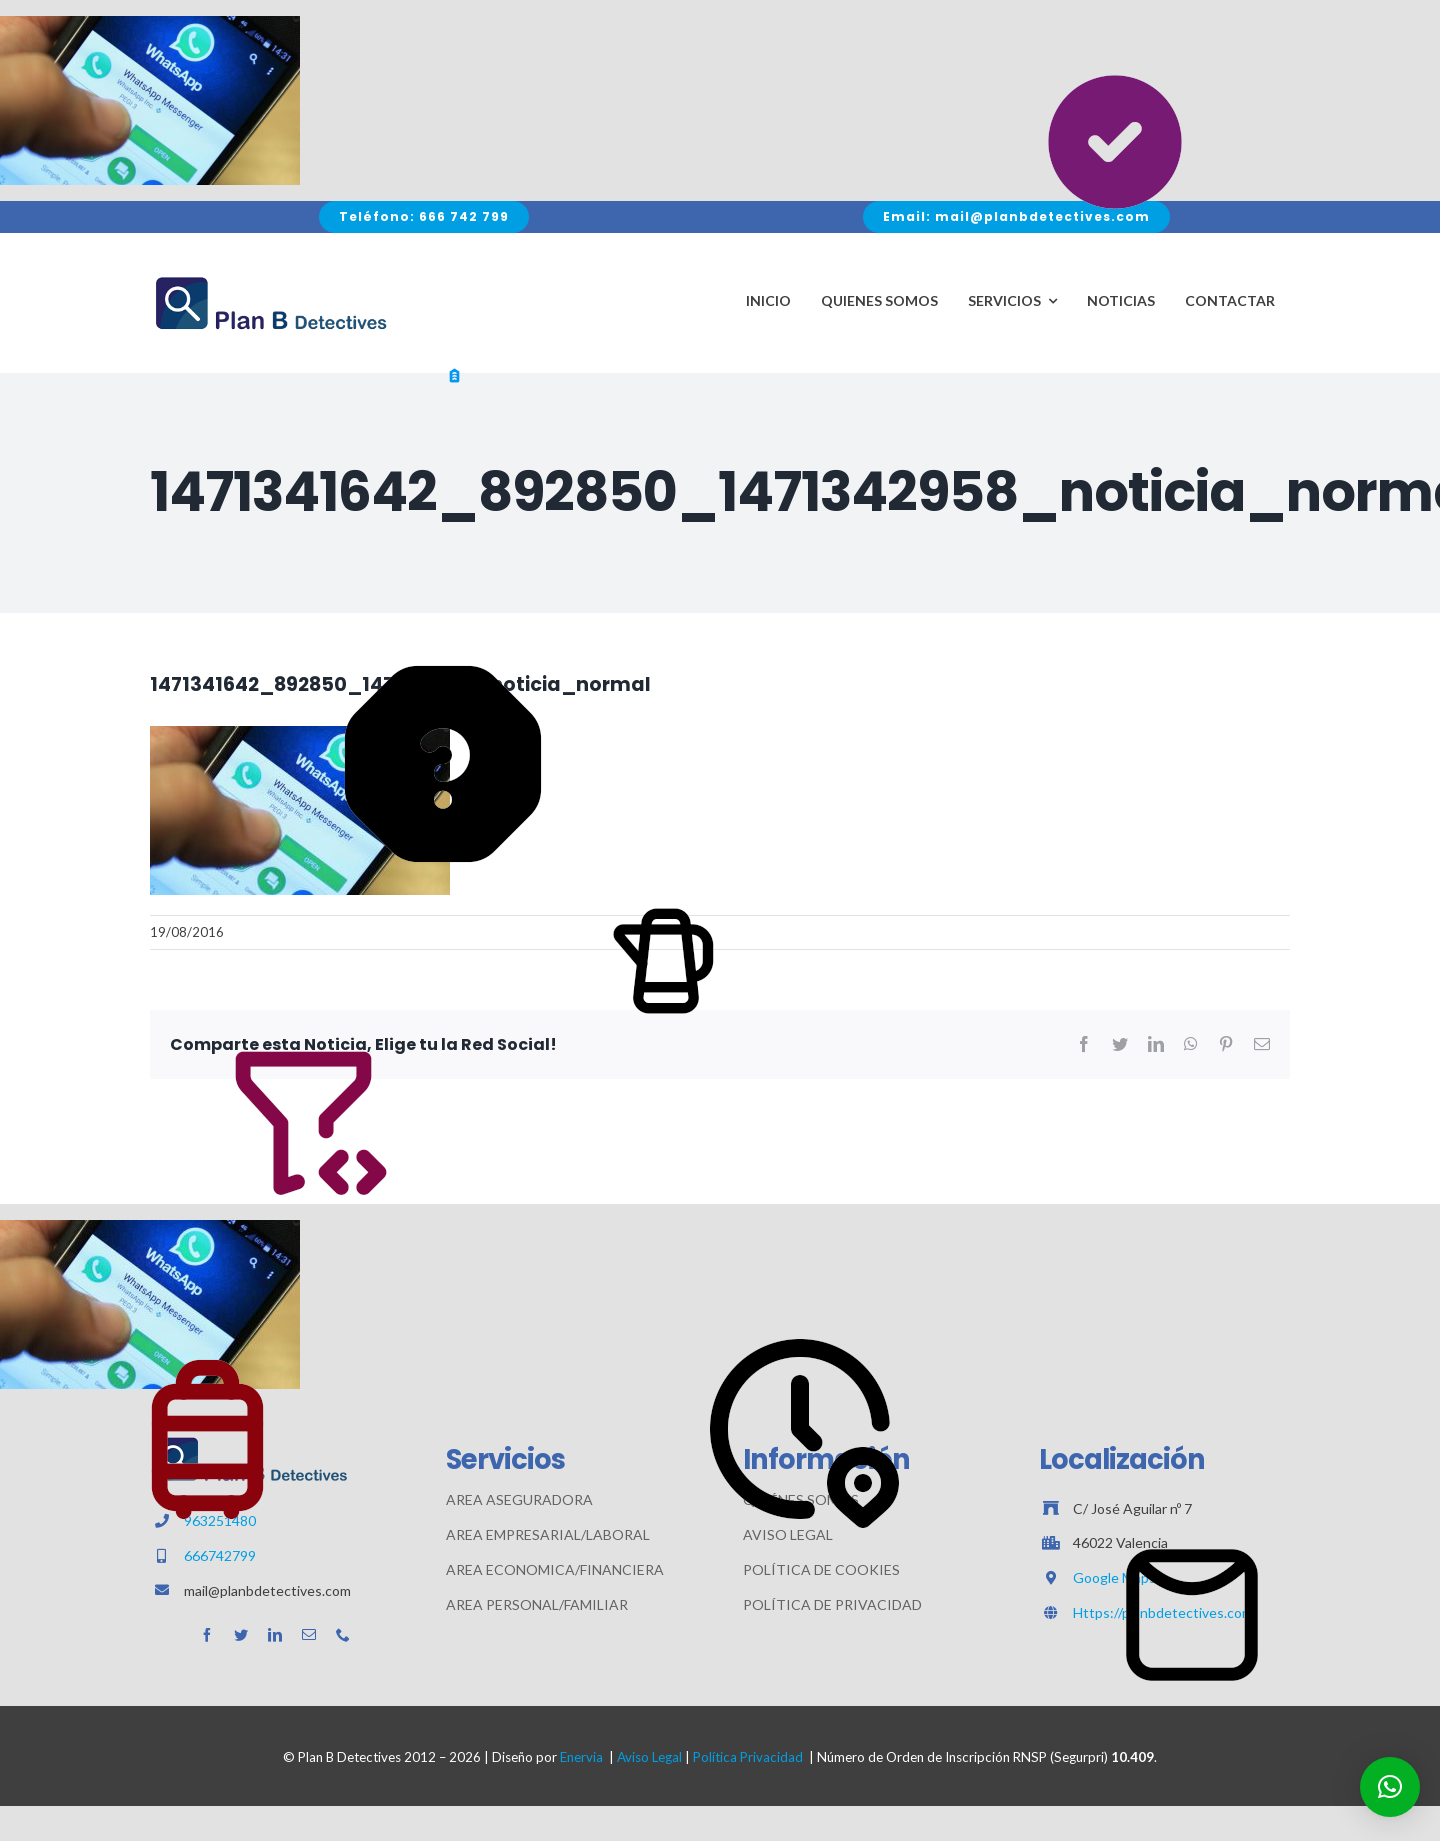 Image resolution: width=1440 pixels, height=1841 pixels. I want to click on access help or support options, so click(443, 764).